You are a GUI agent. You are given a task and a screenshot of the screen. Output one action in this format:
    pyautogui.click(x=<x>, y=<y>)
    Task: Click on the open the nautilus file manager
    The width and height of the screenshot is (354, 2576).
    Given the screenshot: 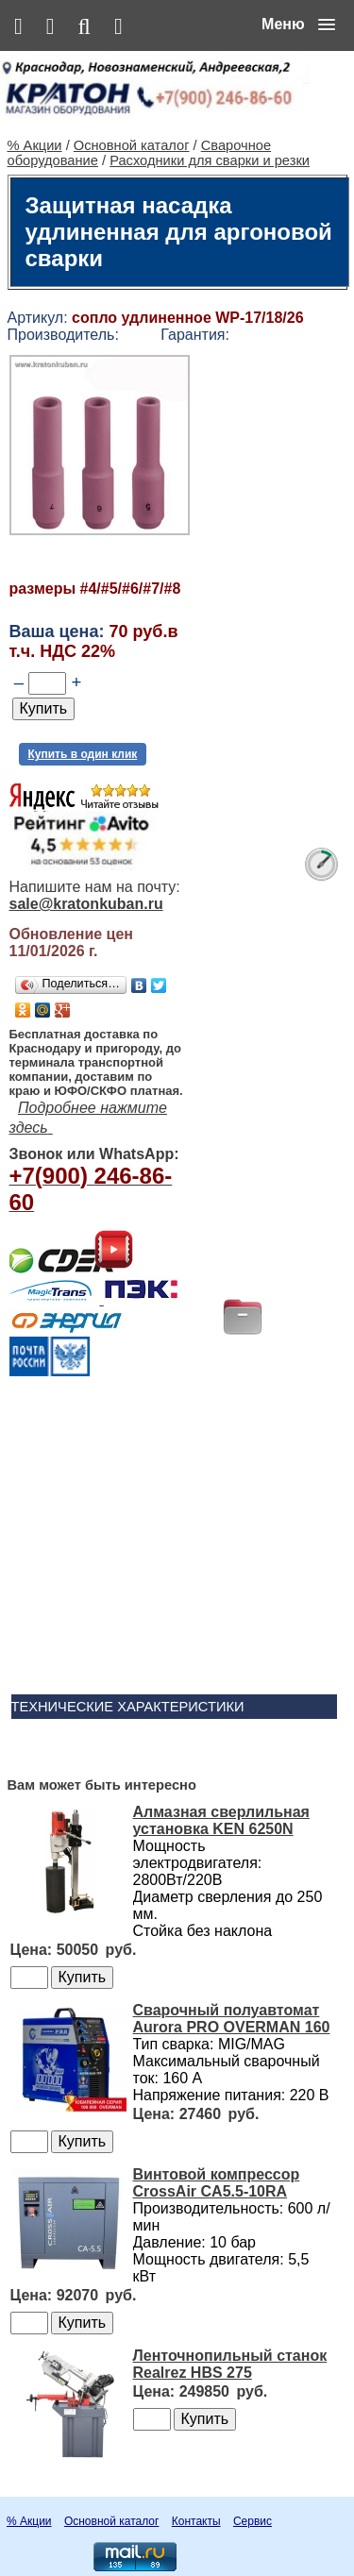 What is the action you would take?
    pyautogui.click(x=243, y=1317)
    